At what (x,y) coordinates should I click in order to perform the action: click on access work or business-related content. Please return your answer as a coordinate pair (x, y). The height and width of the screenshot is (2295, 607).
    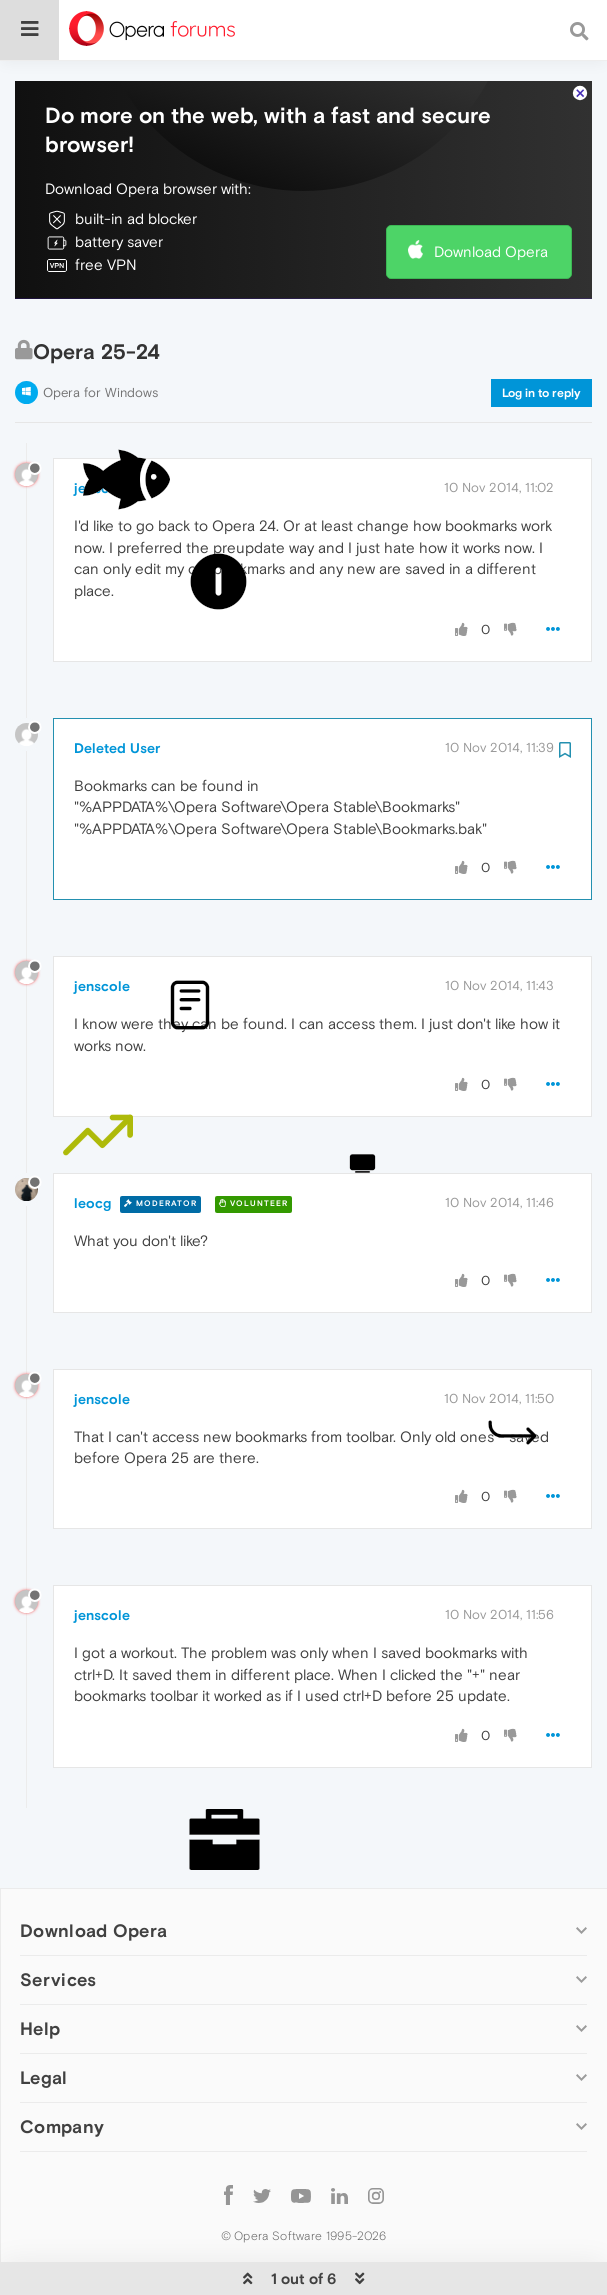
    Looking at the image, I should click on (224, 1839).